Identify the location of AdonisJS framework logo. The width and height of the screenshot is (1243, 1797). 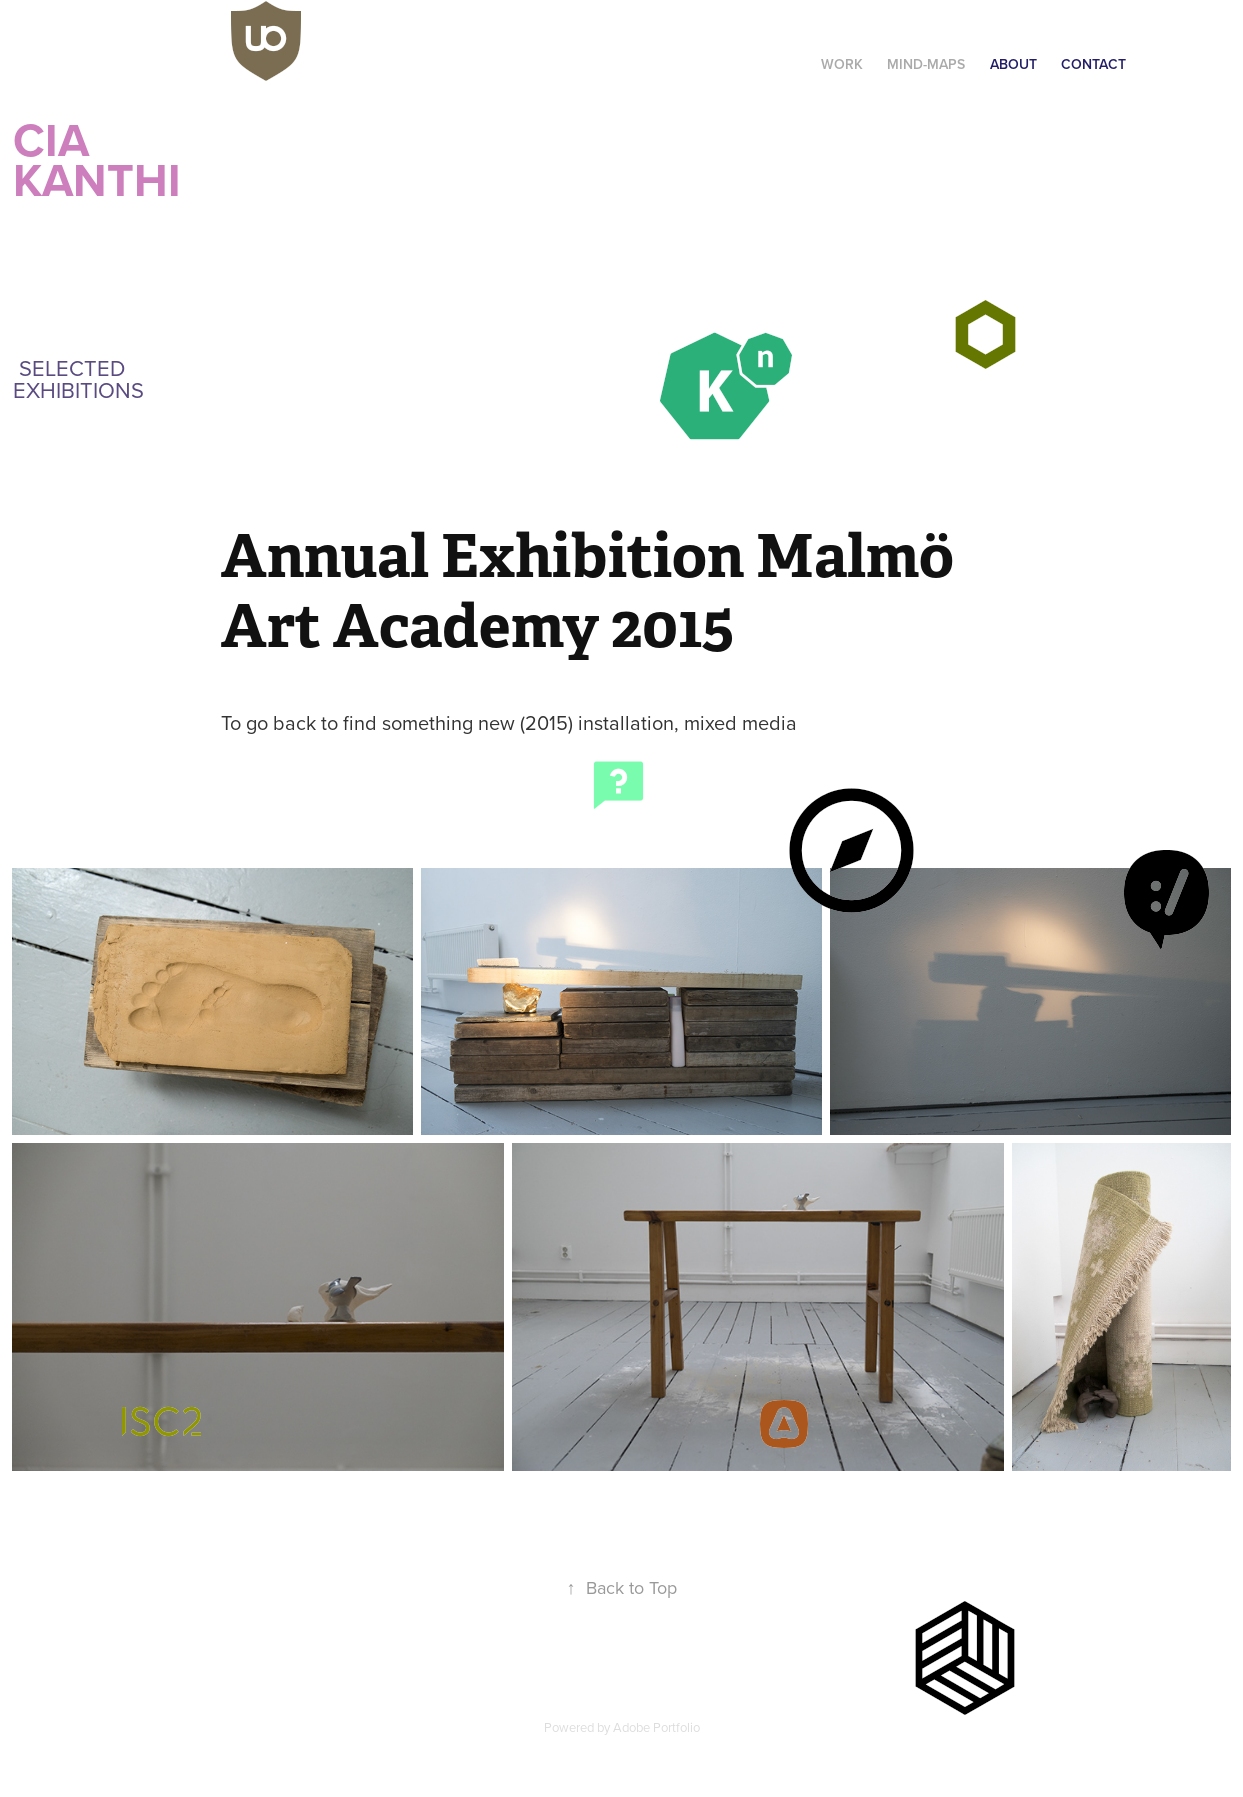
(784, 1424).